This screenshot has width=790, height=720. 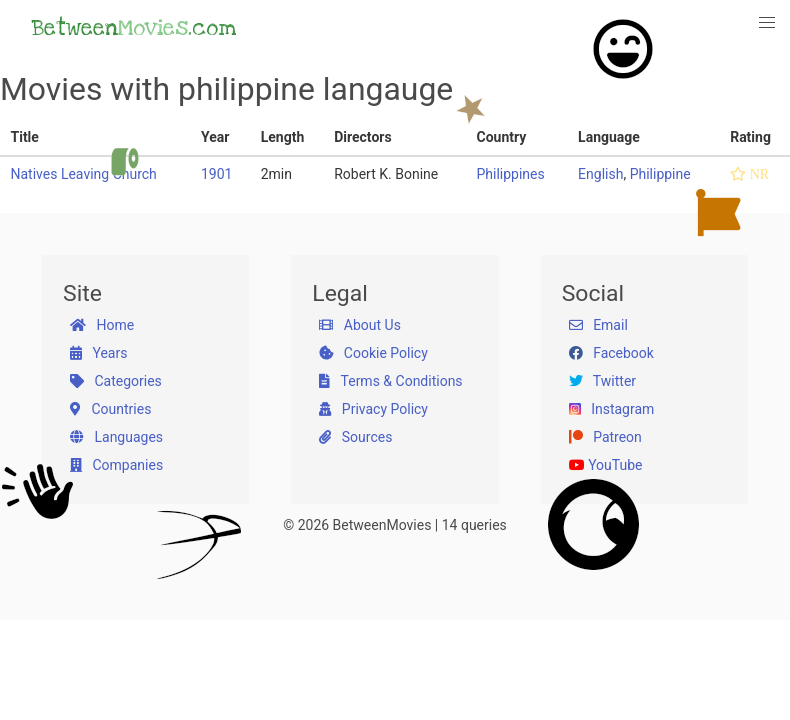 What do you see at coordinates (623, 49) in the screenshot?
I see `add a playful or humorous reaction` at bounding box center [623, 49].